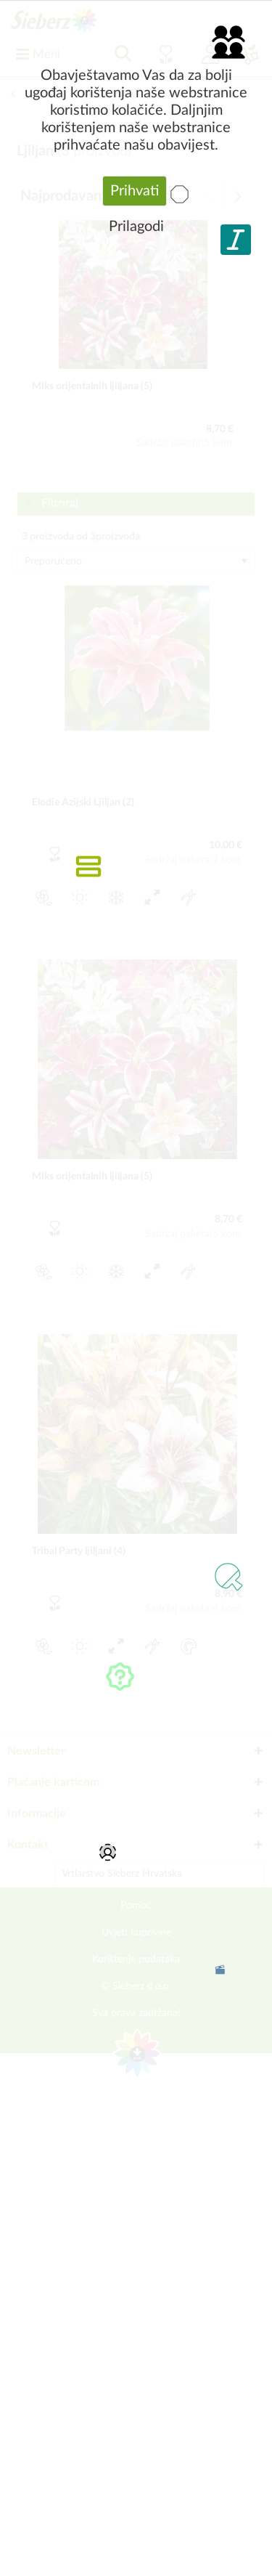  What do you see at coordinates (228, 42) in the screenshot?
I see `view all team members` at bounding box center [228, 42].